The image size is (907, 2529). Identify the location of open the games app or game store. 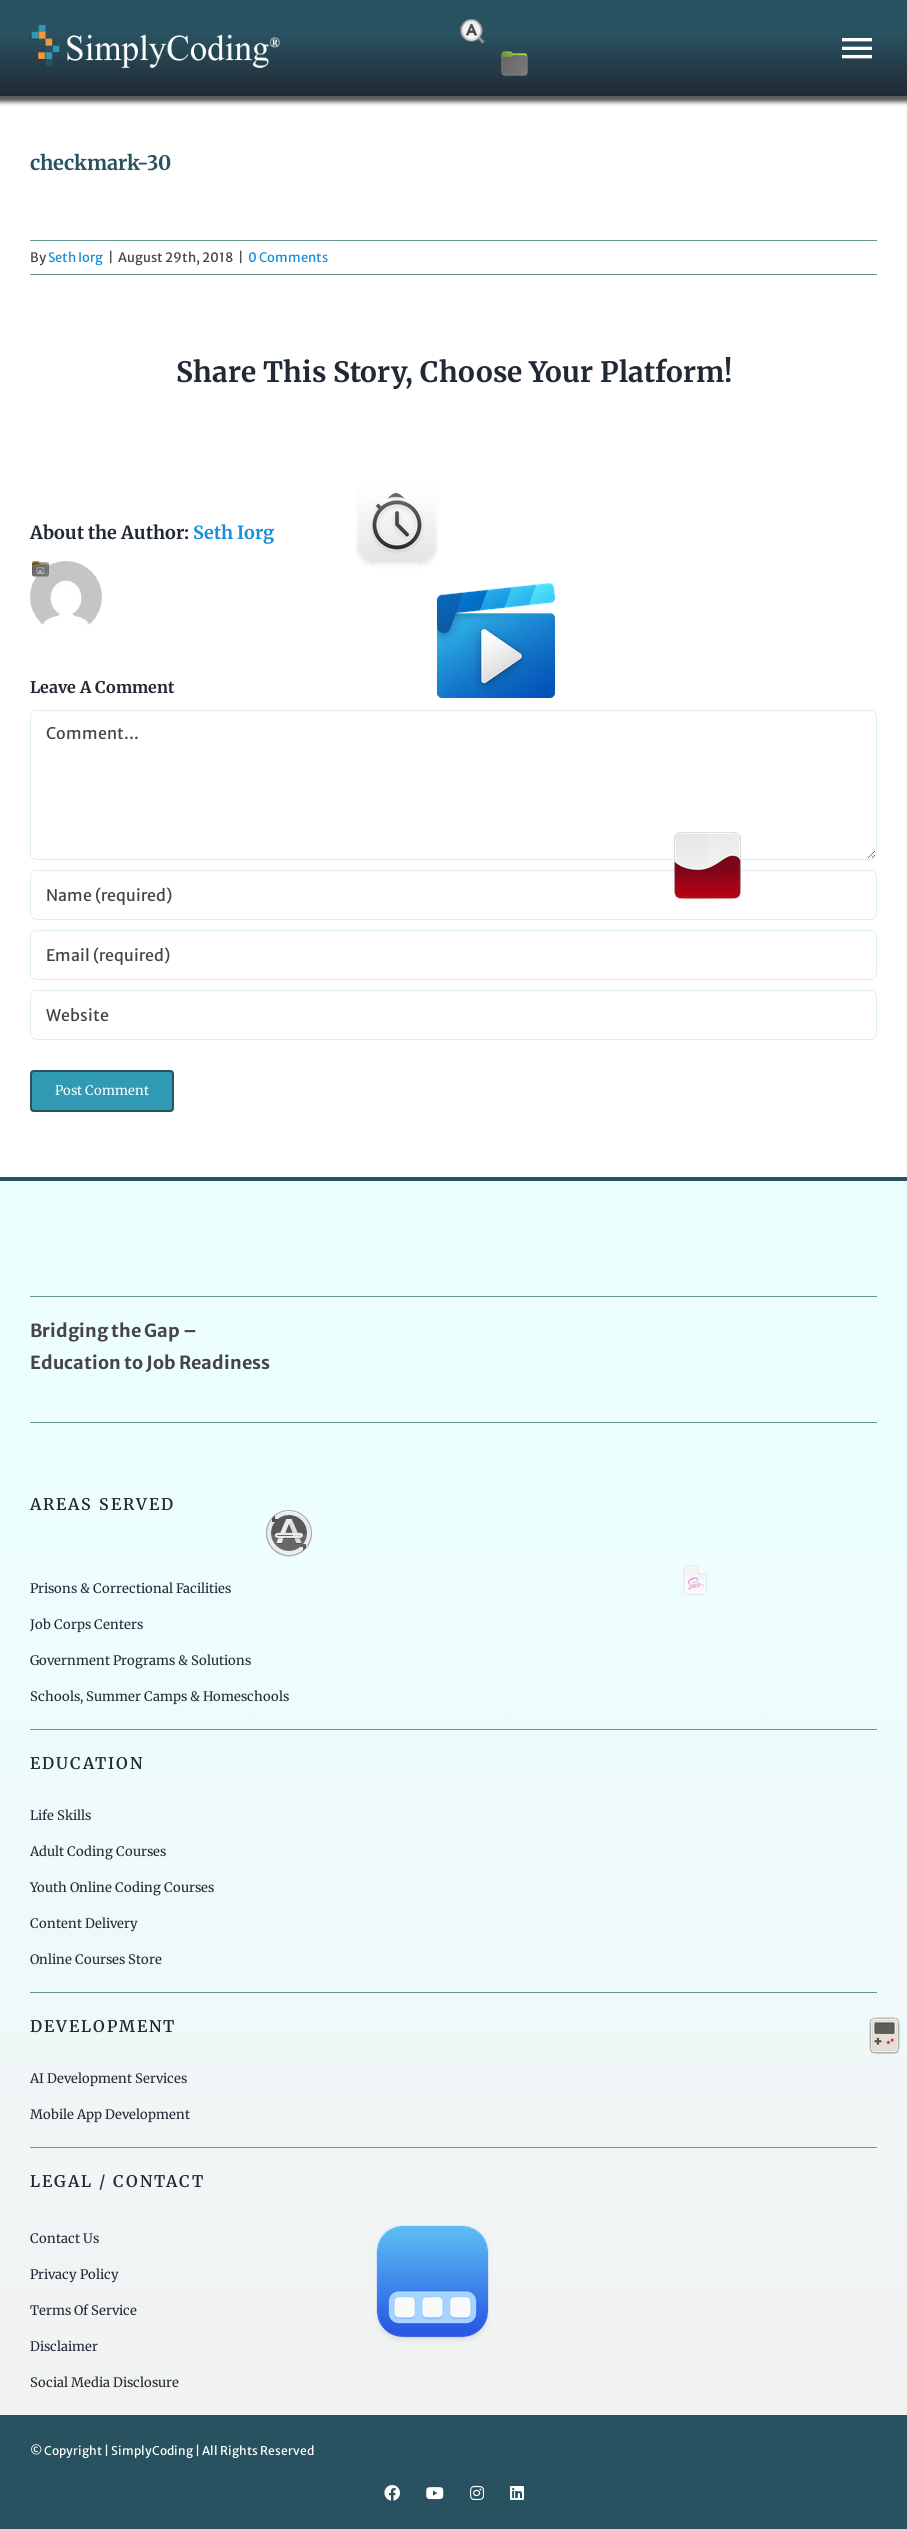
(884, 2035).